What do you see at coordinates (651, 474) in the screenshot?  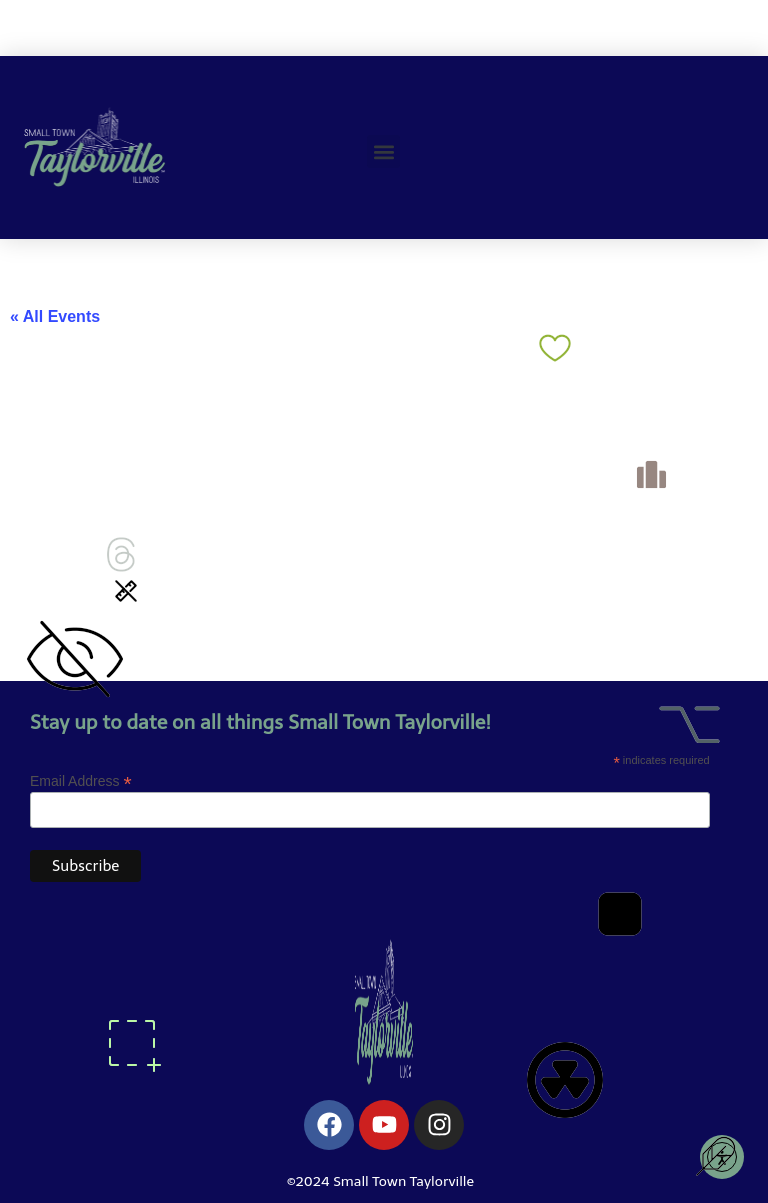 I see `view leaderboard or rankings` at bounding box center [651, 474].